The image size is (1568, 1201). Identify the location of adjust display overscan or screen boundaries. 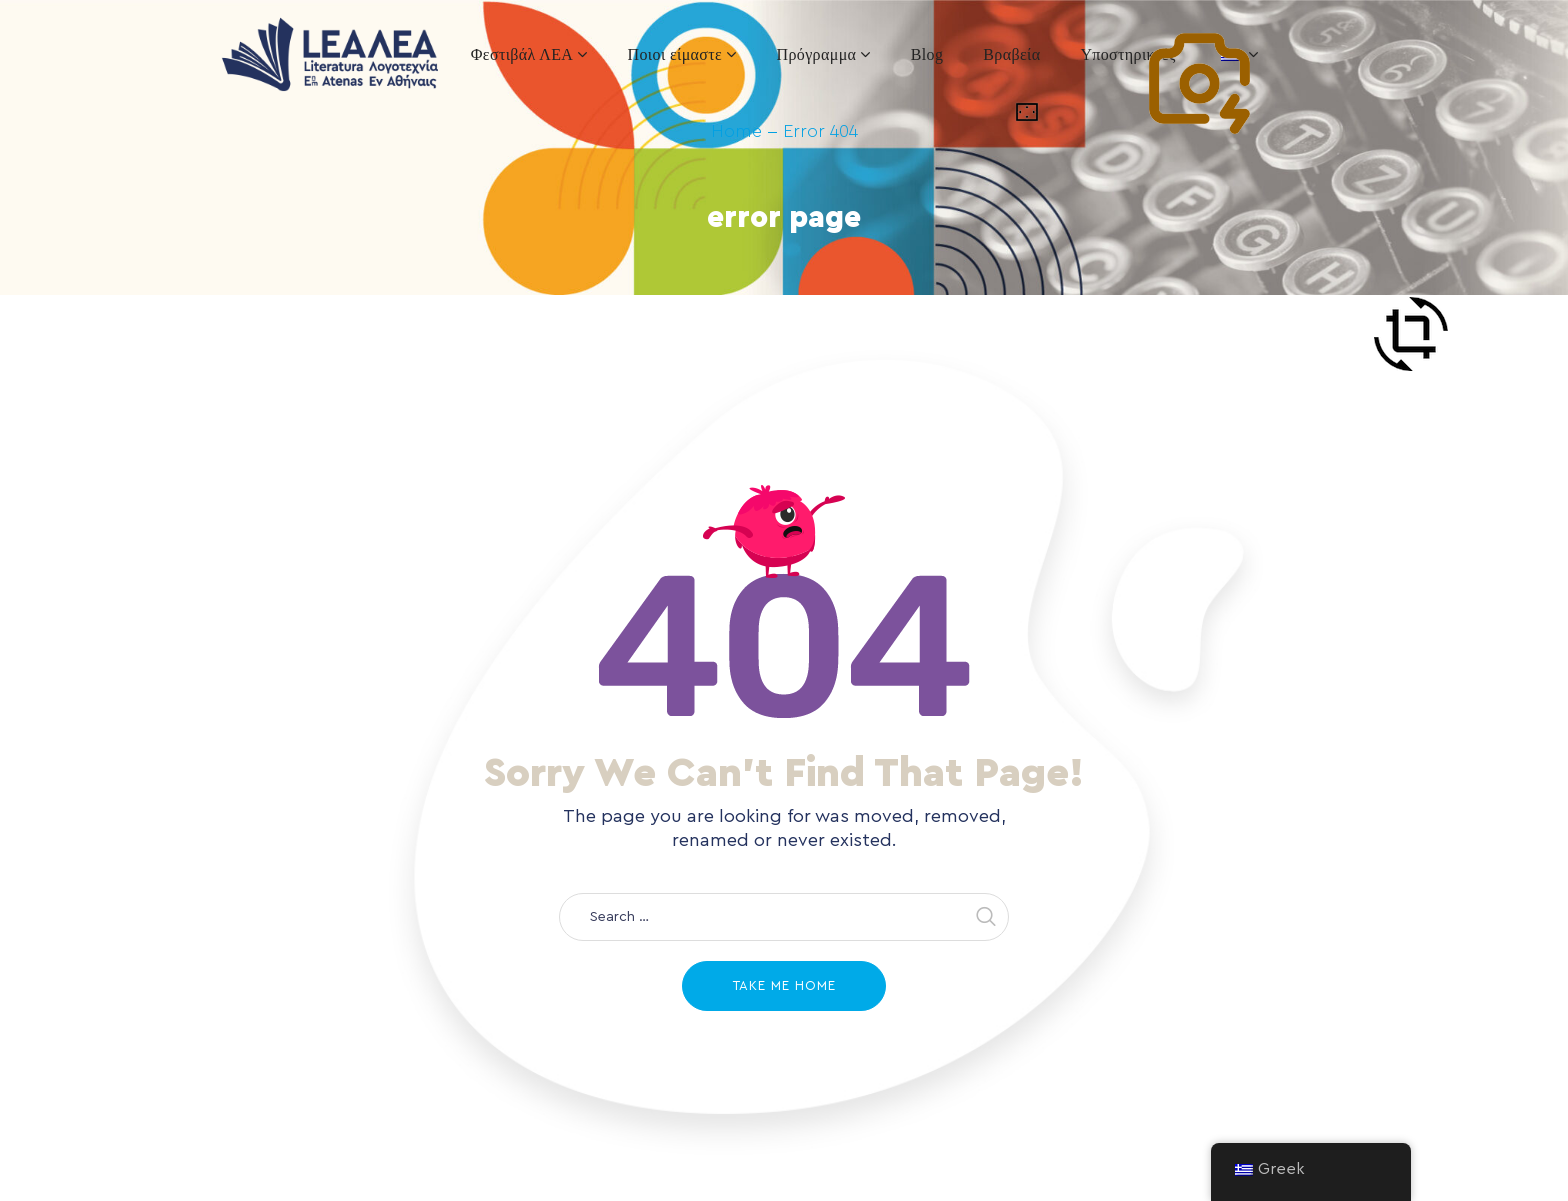
(1027, 112).